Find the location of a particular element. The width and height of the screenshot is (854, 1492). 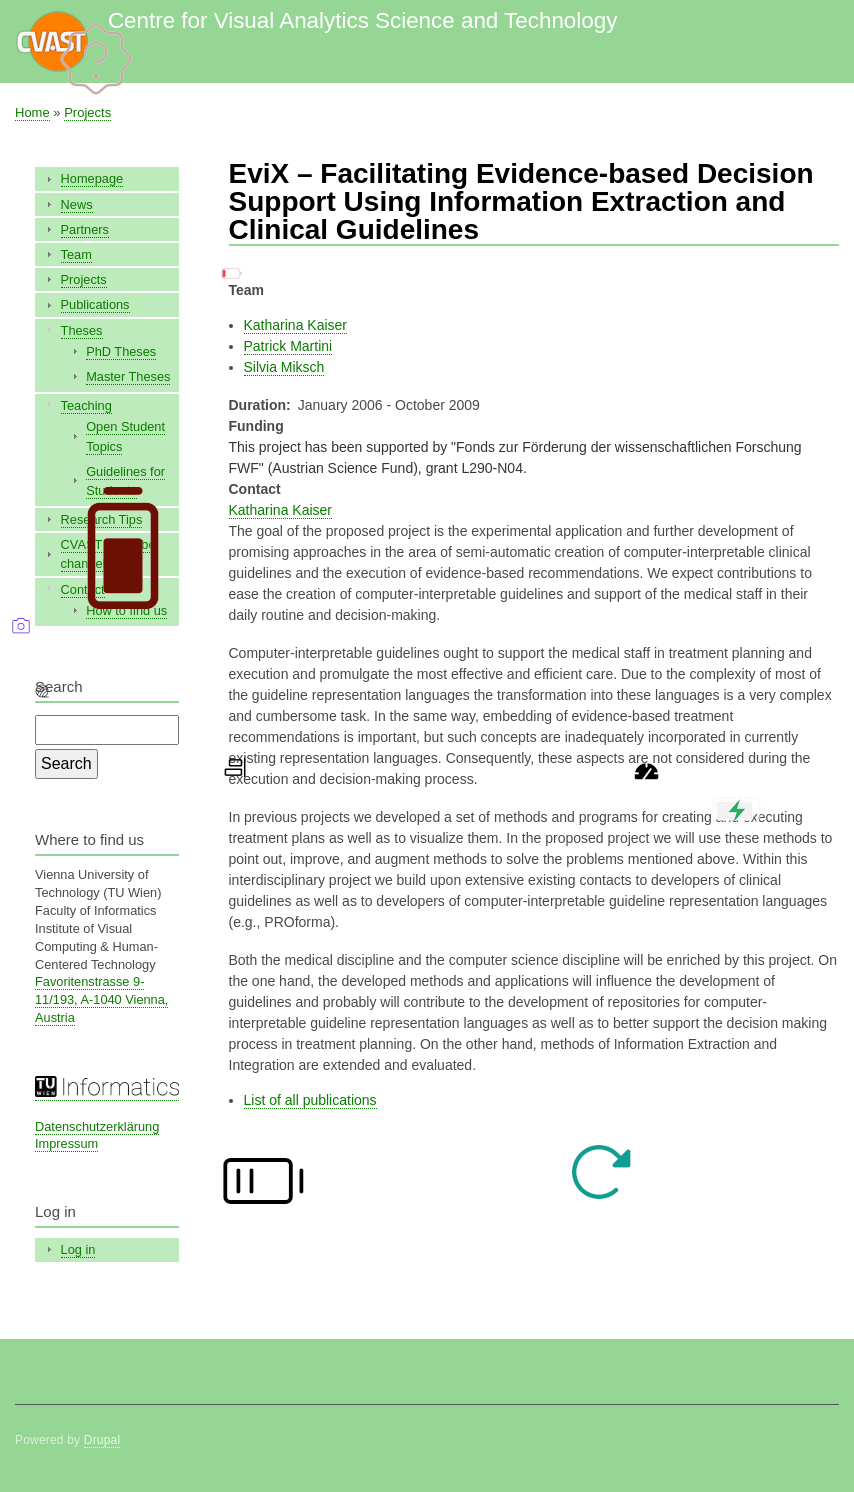

take a photo is located at coordinates (21, 626).